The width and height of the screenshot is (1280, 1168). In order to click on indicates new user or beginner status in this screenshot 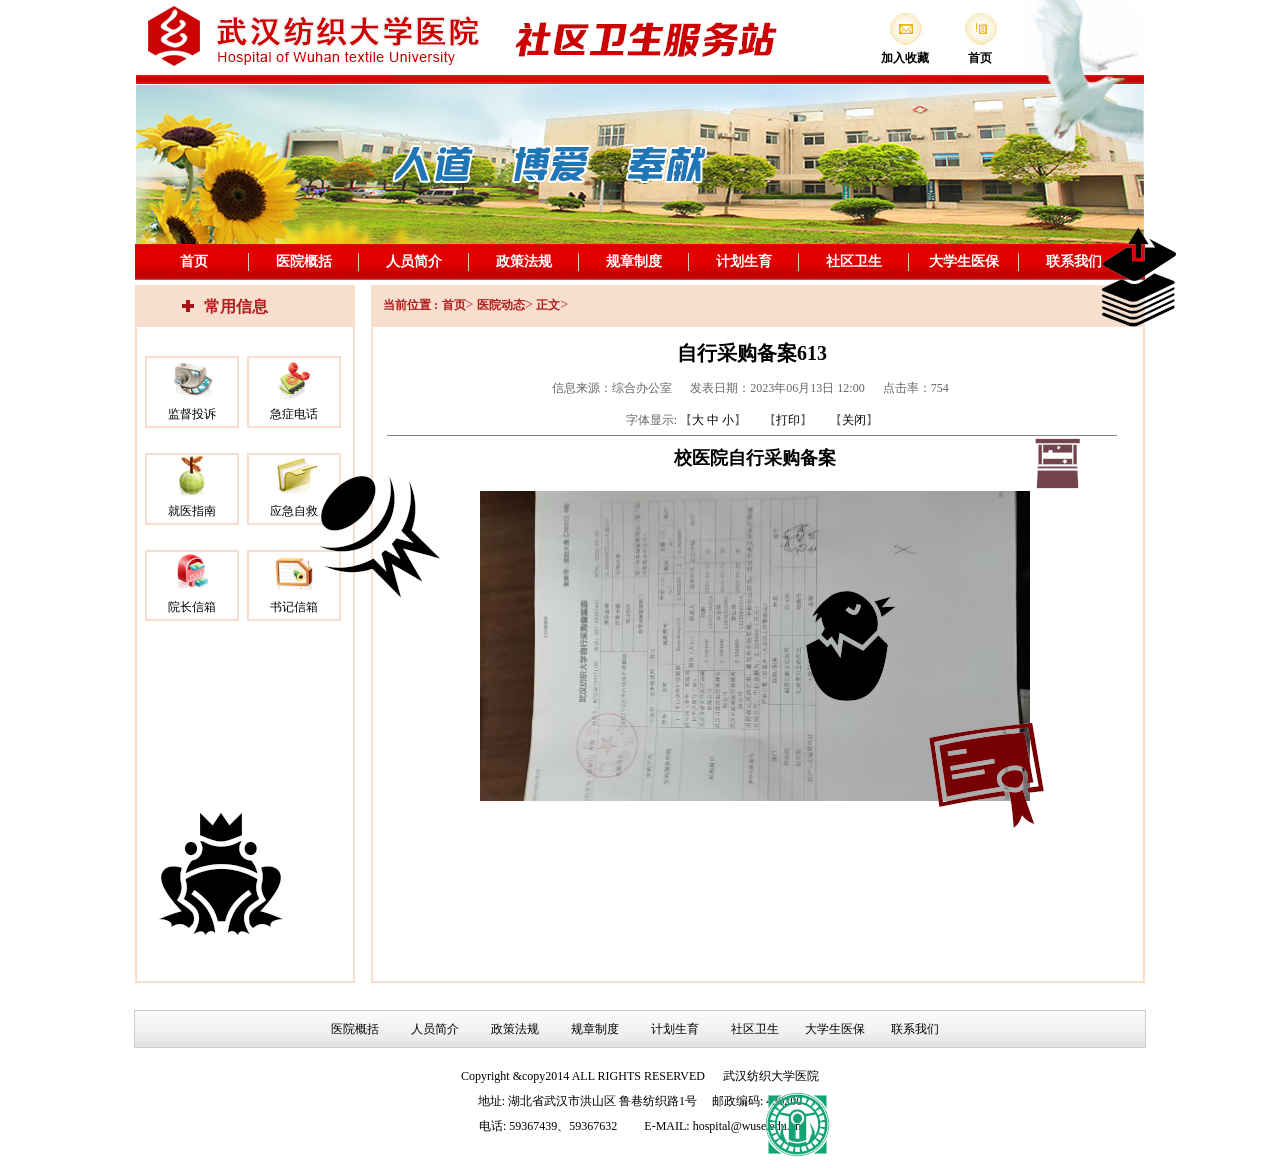, I will do `click(847, 644)`.